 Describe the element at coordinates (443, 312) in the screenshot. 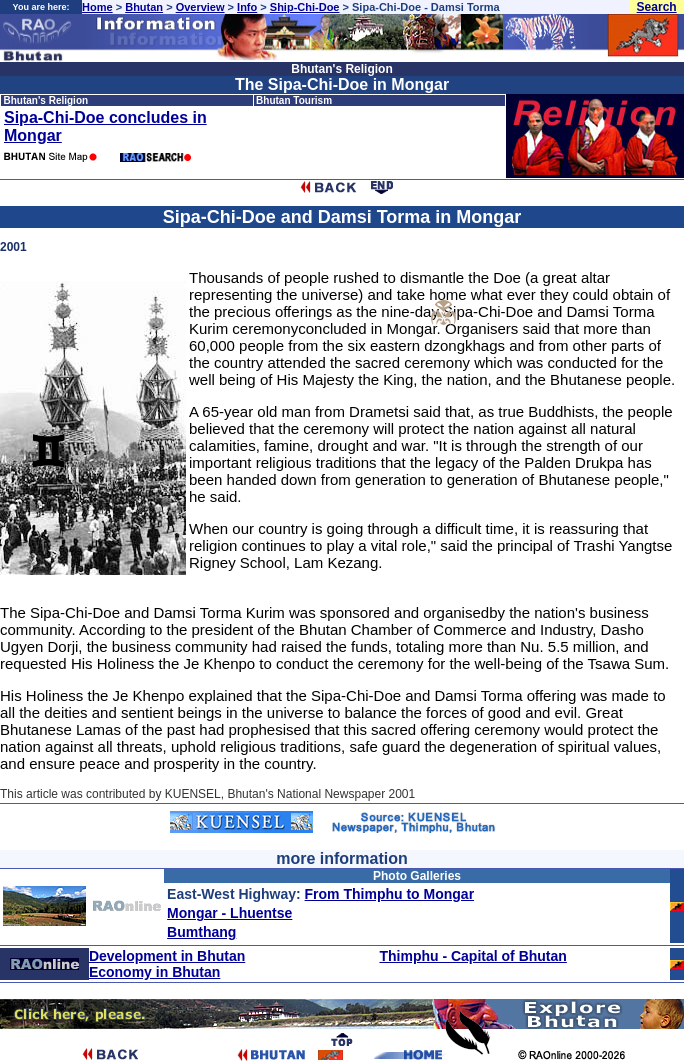

I see `indicates an alien or bug-type enemy` at that location.